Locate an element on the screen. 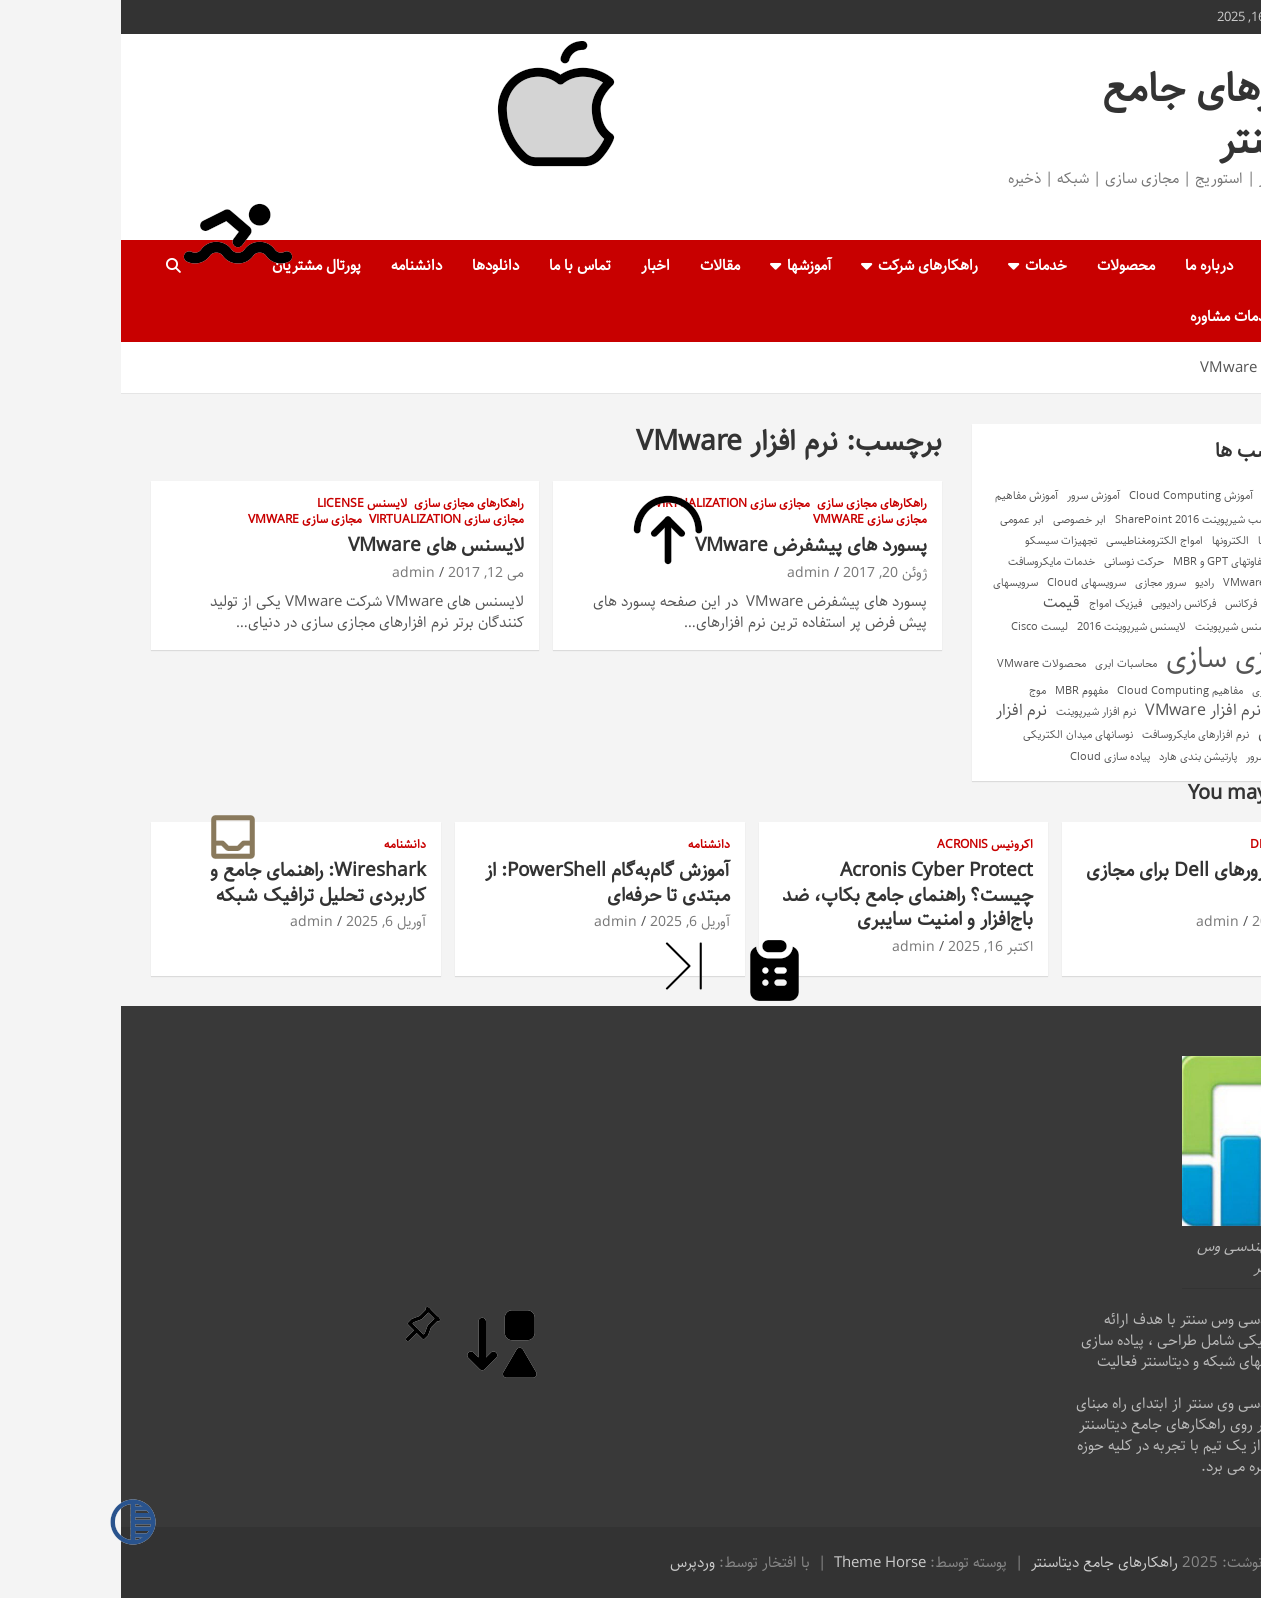 This screenshot has height=1598, width=1261. apple company logo or branding element is located at coordinates (560, 112).